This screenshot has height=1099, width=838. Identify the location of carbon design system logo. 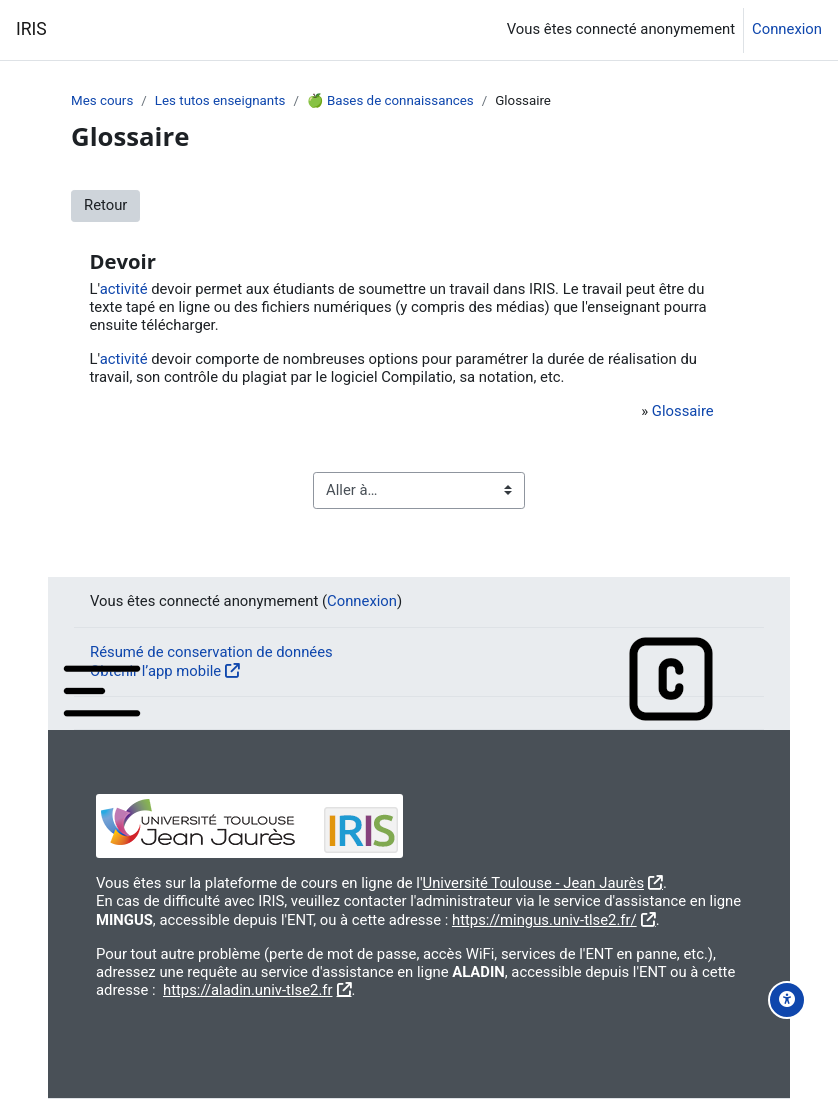
(671, 679).